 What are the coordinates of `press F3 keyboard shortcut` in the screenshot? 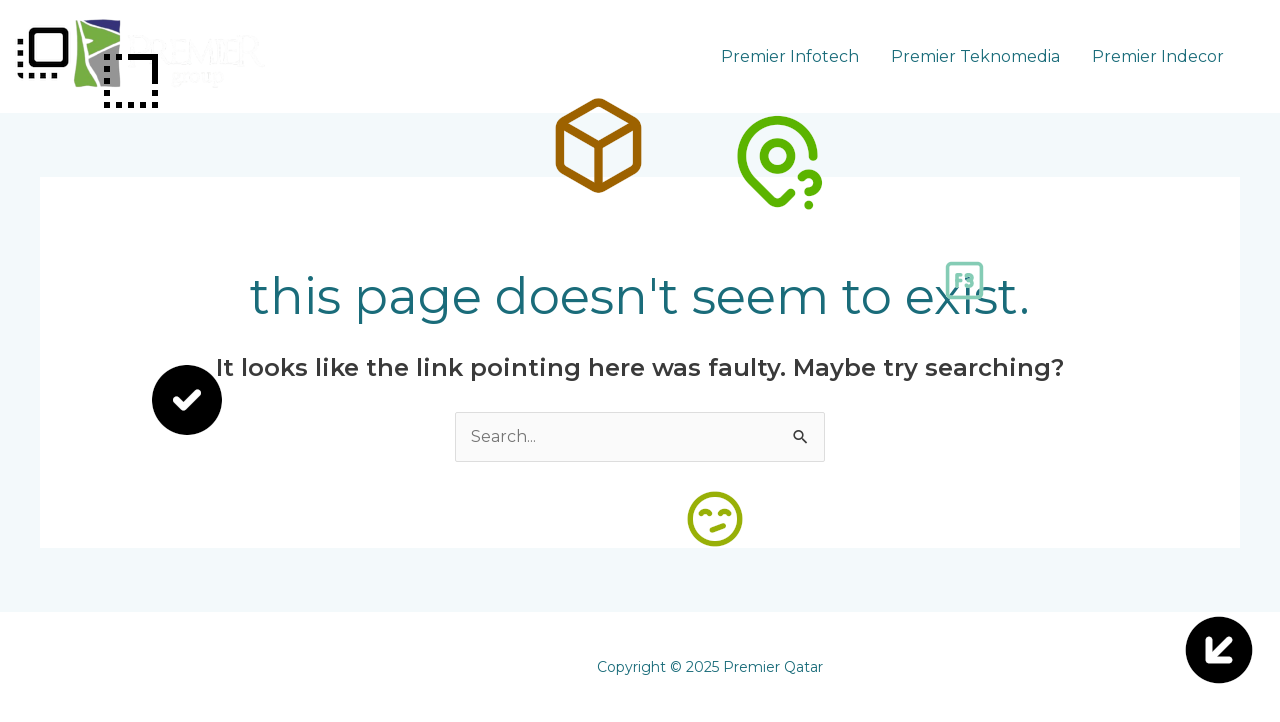 It's located at (964, 280).